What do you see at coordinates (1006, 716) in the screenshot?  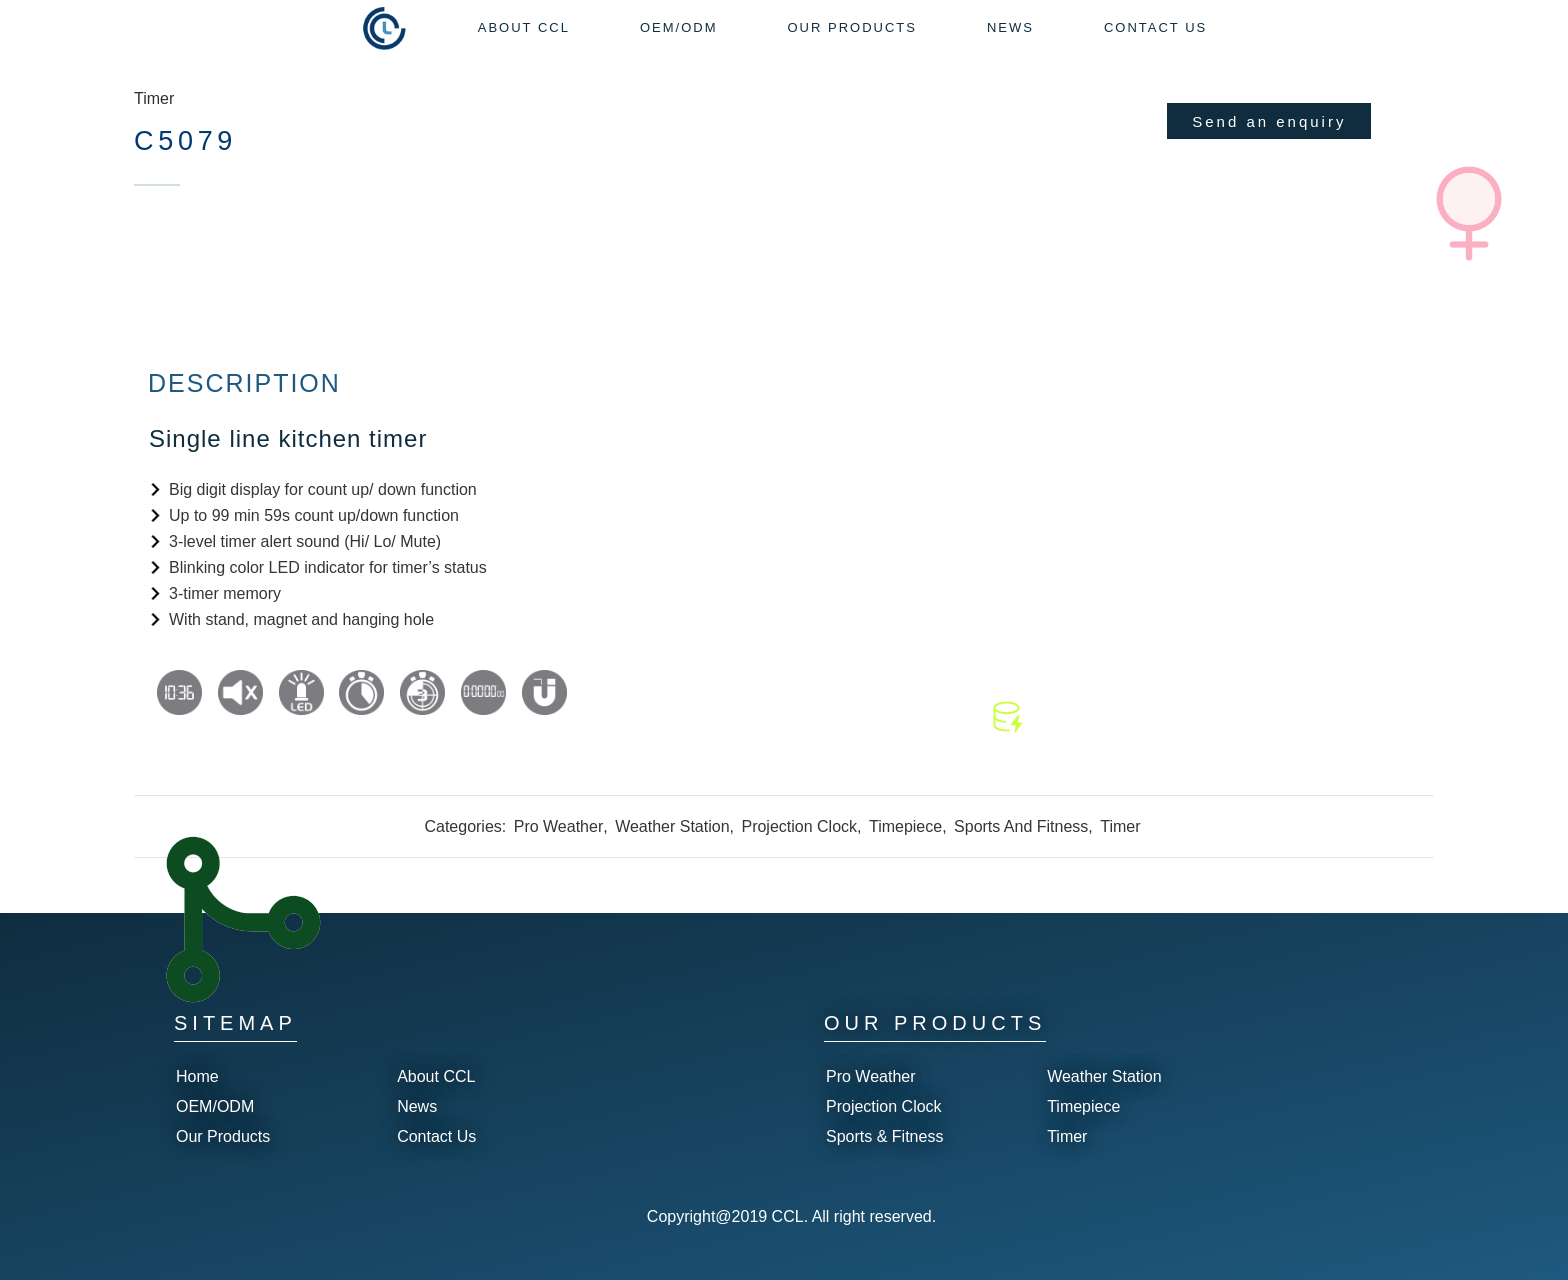 I see `access cached data or storage` at bounding box center [1006, 716].